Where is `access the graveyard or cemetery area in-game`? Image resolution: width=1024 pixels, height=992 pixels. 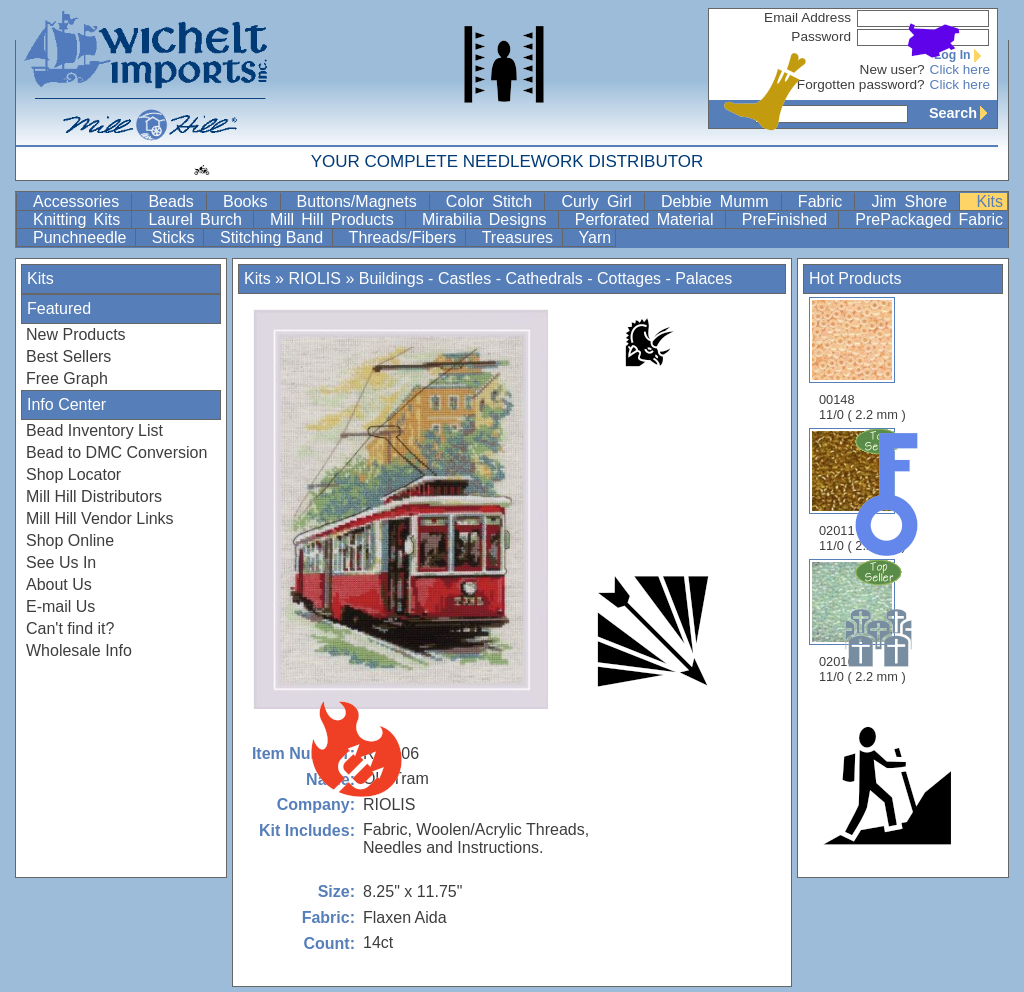
access the graveyard or cemetery area in-game is located at coordinates (878, 634).